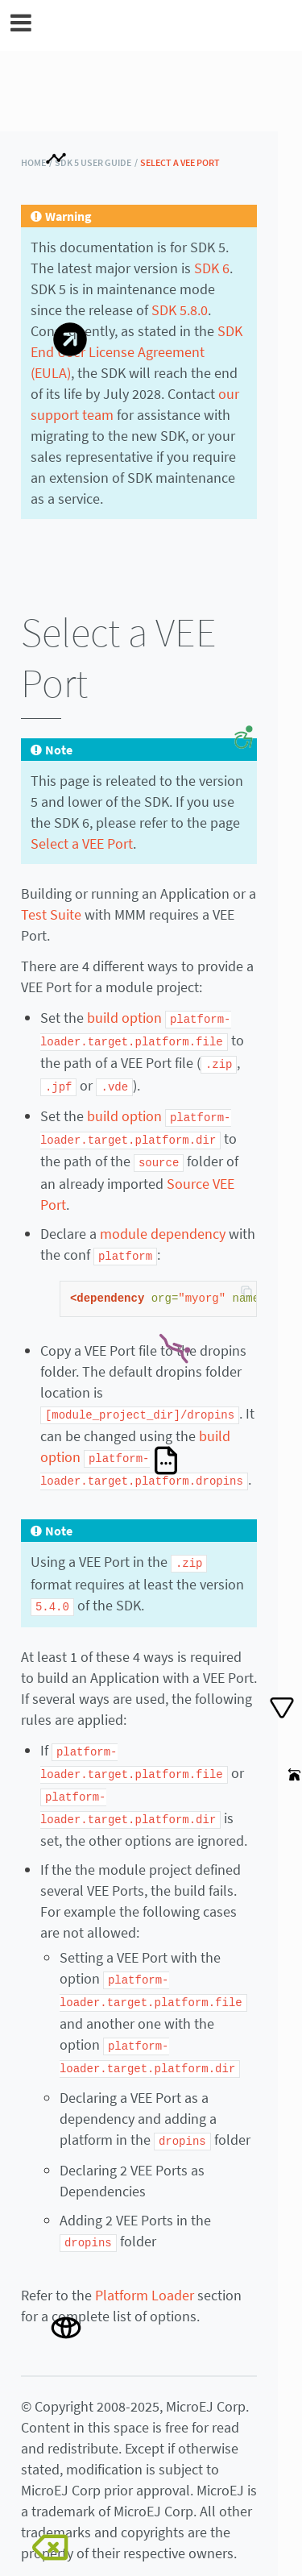 This screenshot has width=302, height=2576. What do you see at coordinates (176, 1350) in the screenshot?
I see `browse scuba diving activities or lessons` at bounding box center [176, 1350].